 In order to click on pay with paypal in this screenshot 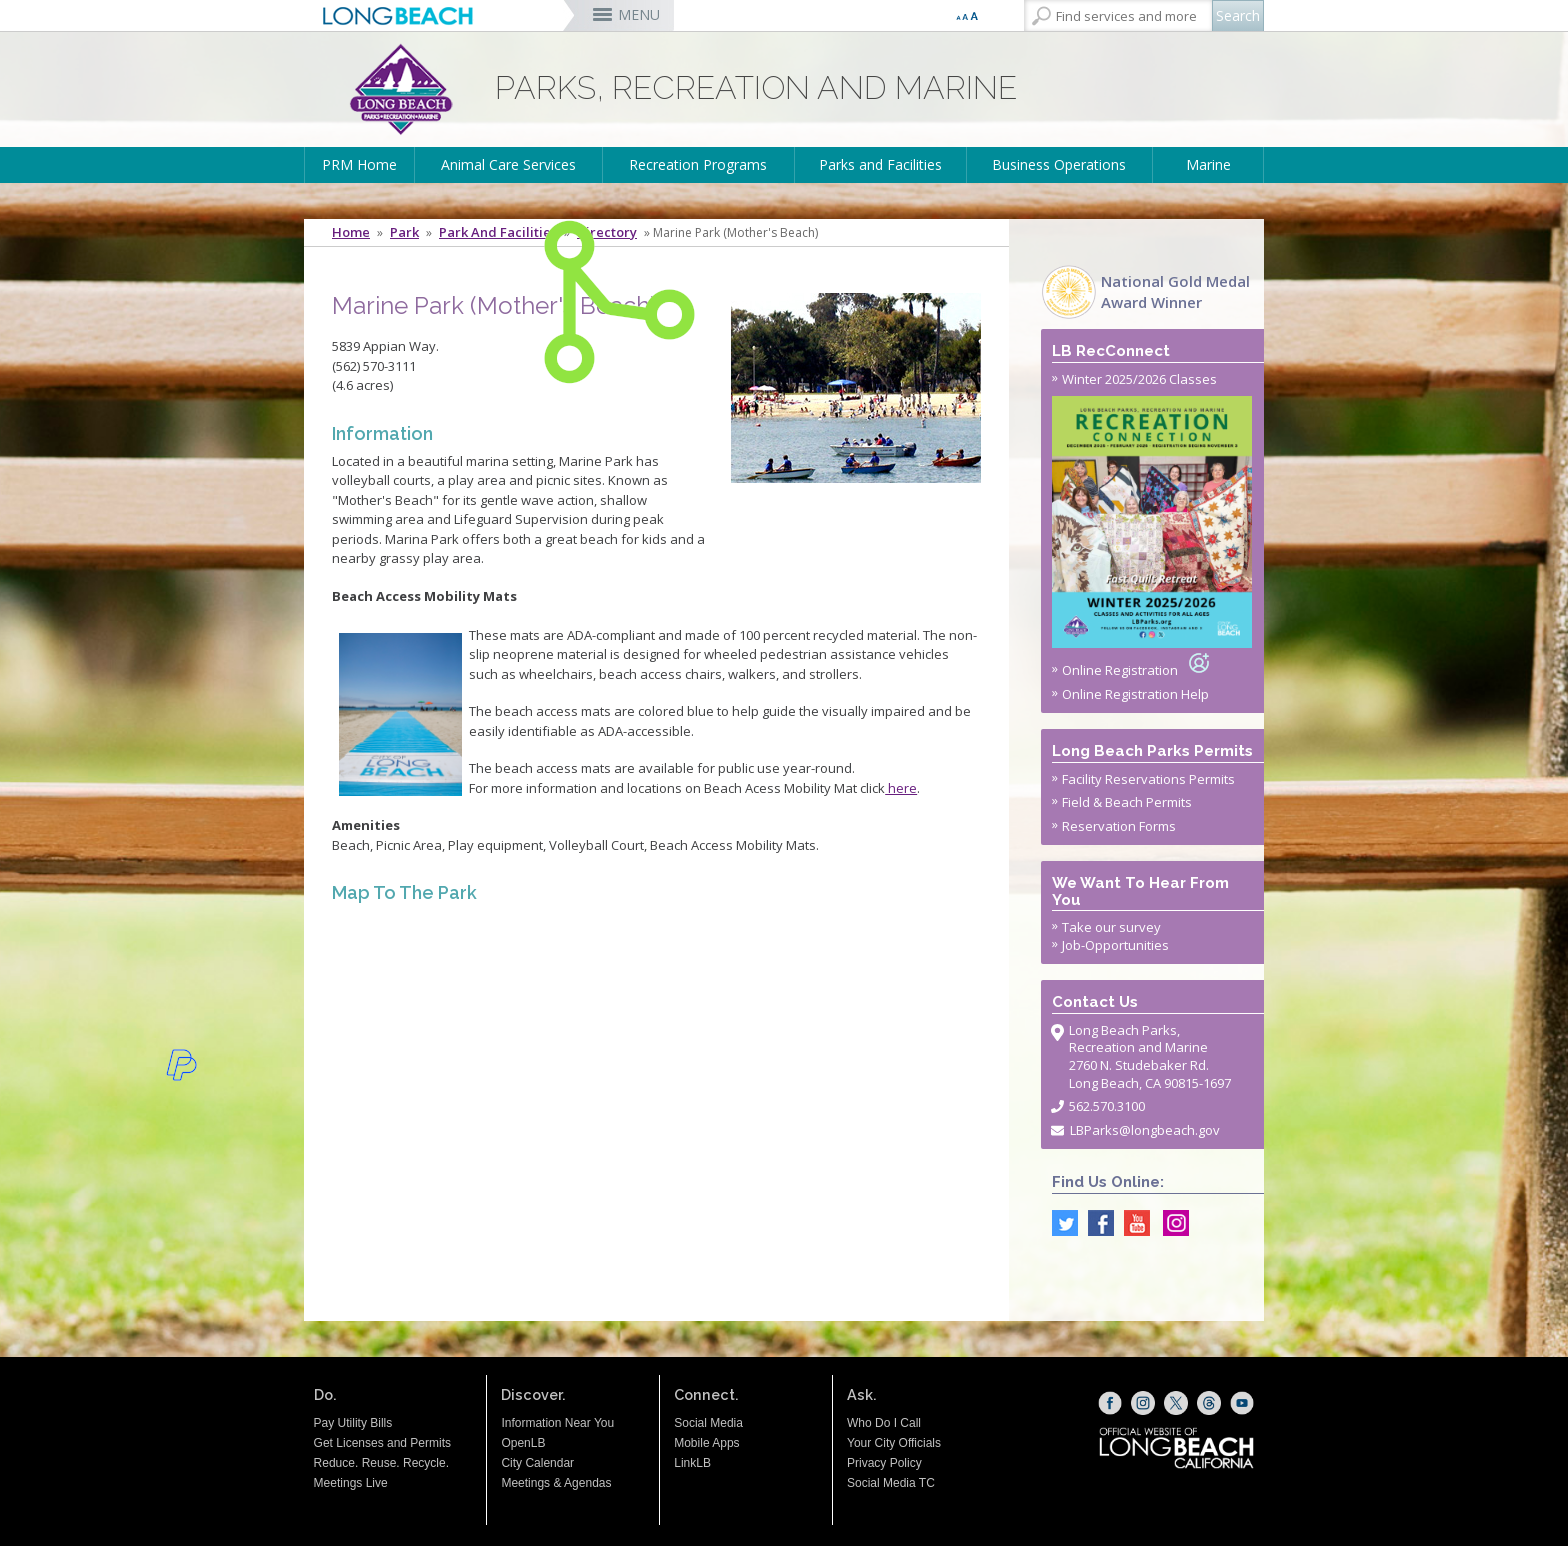, I will do `click(181, 1065)`.